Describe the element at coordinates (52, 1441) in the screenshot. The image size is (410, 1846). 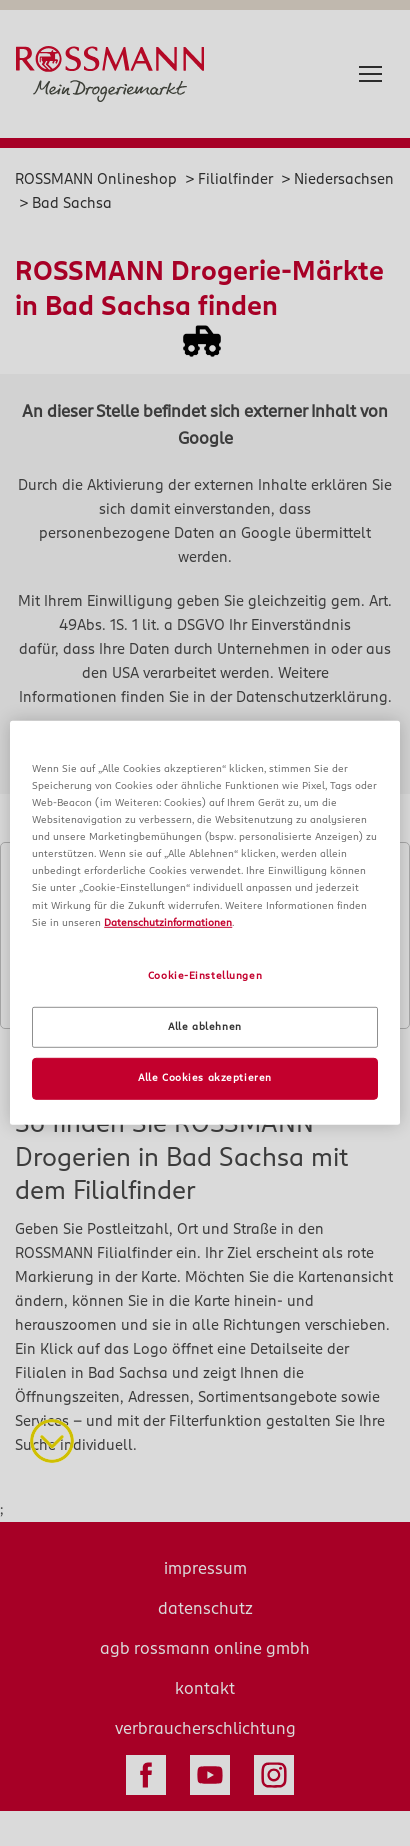
I see `expand to show more content` at that location.